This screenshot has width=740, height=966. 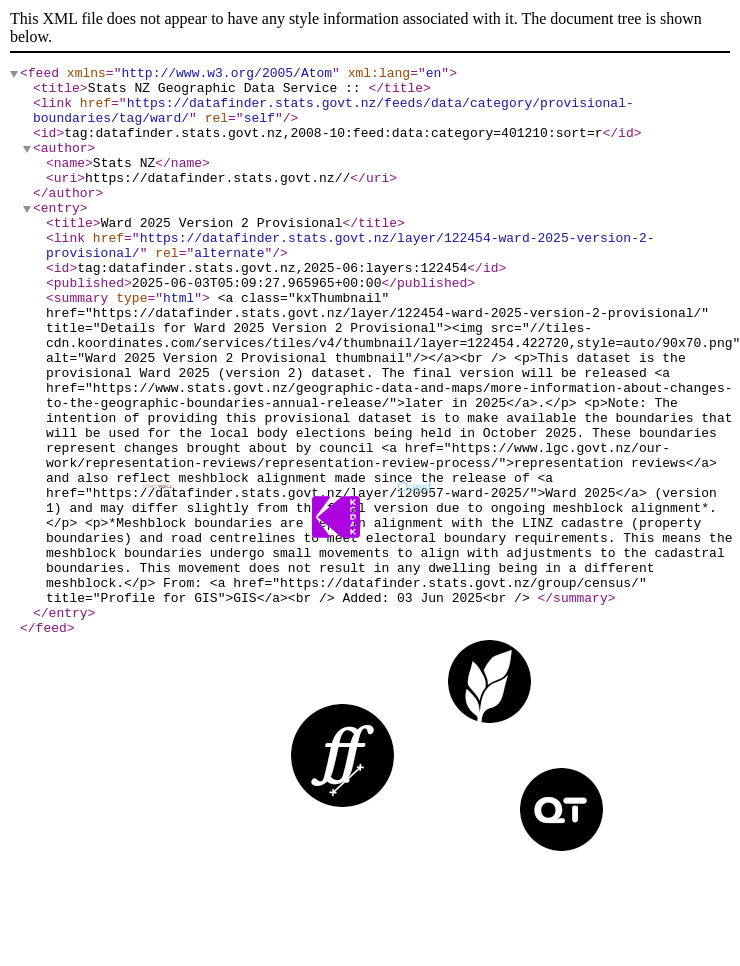 I want to click on open FontForge font editor application, so click(x=342, y=755).